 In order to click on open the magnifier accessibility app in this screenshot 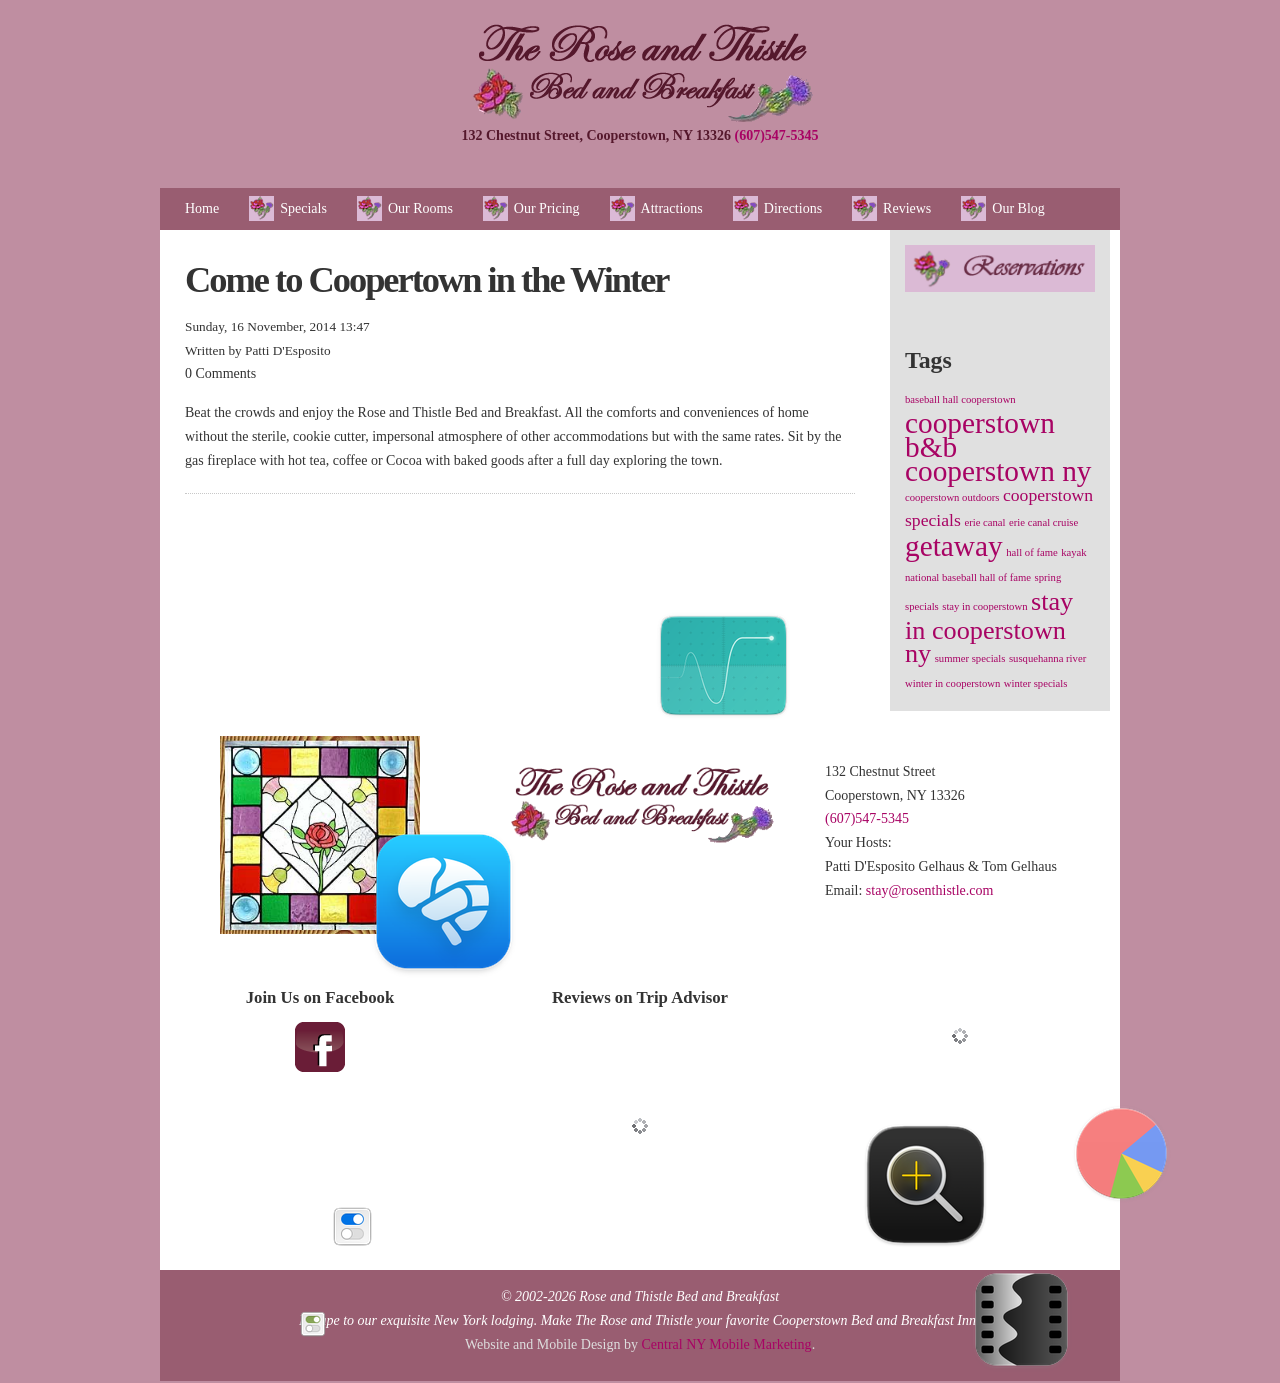, I will do `click(925, 1184)`.